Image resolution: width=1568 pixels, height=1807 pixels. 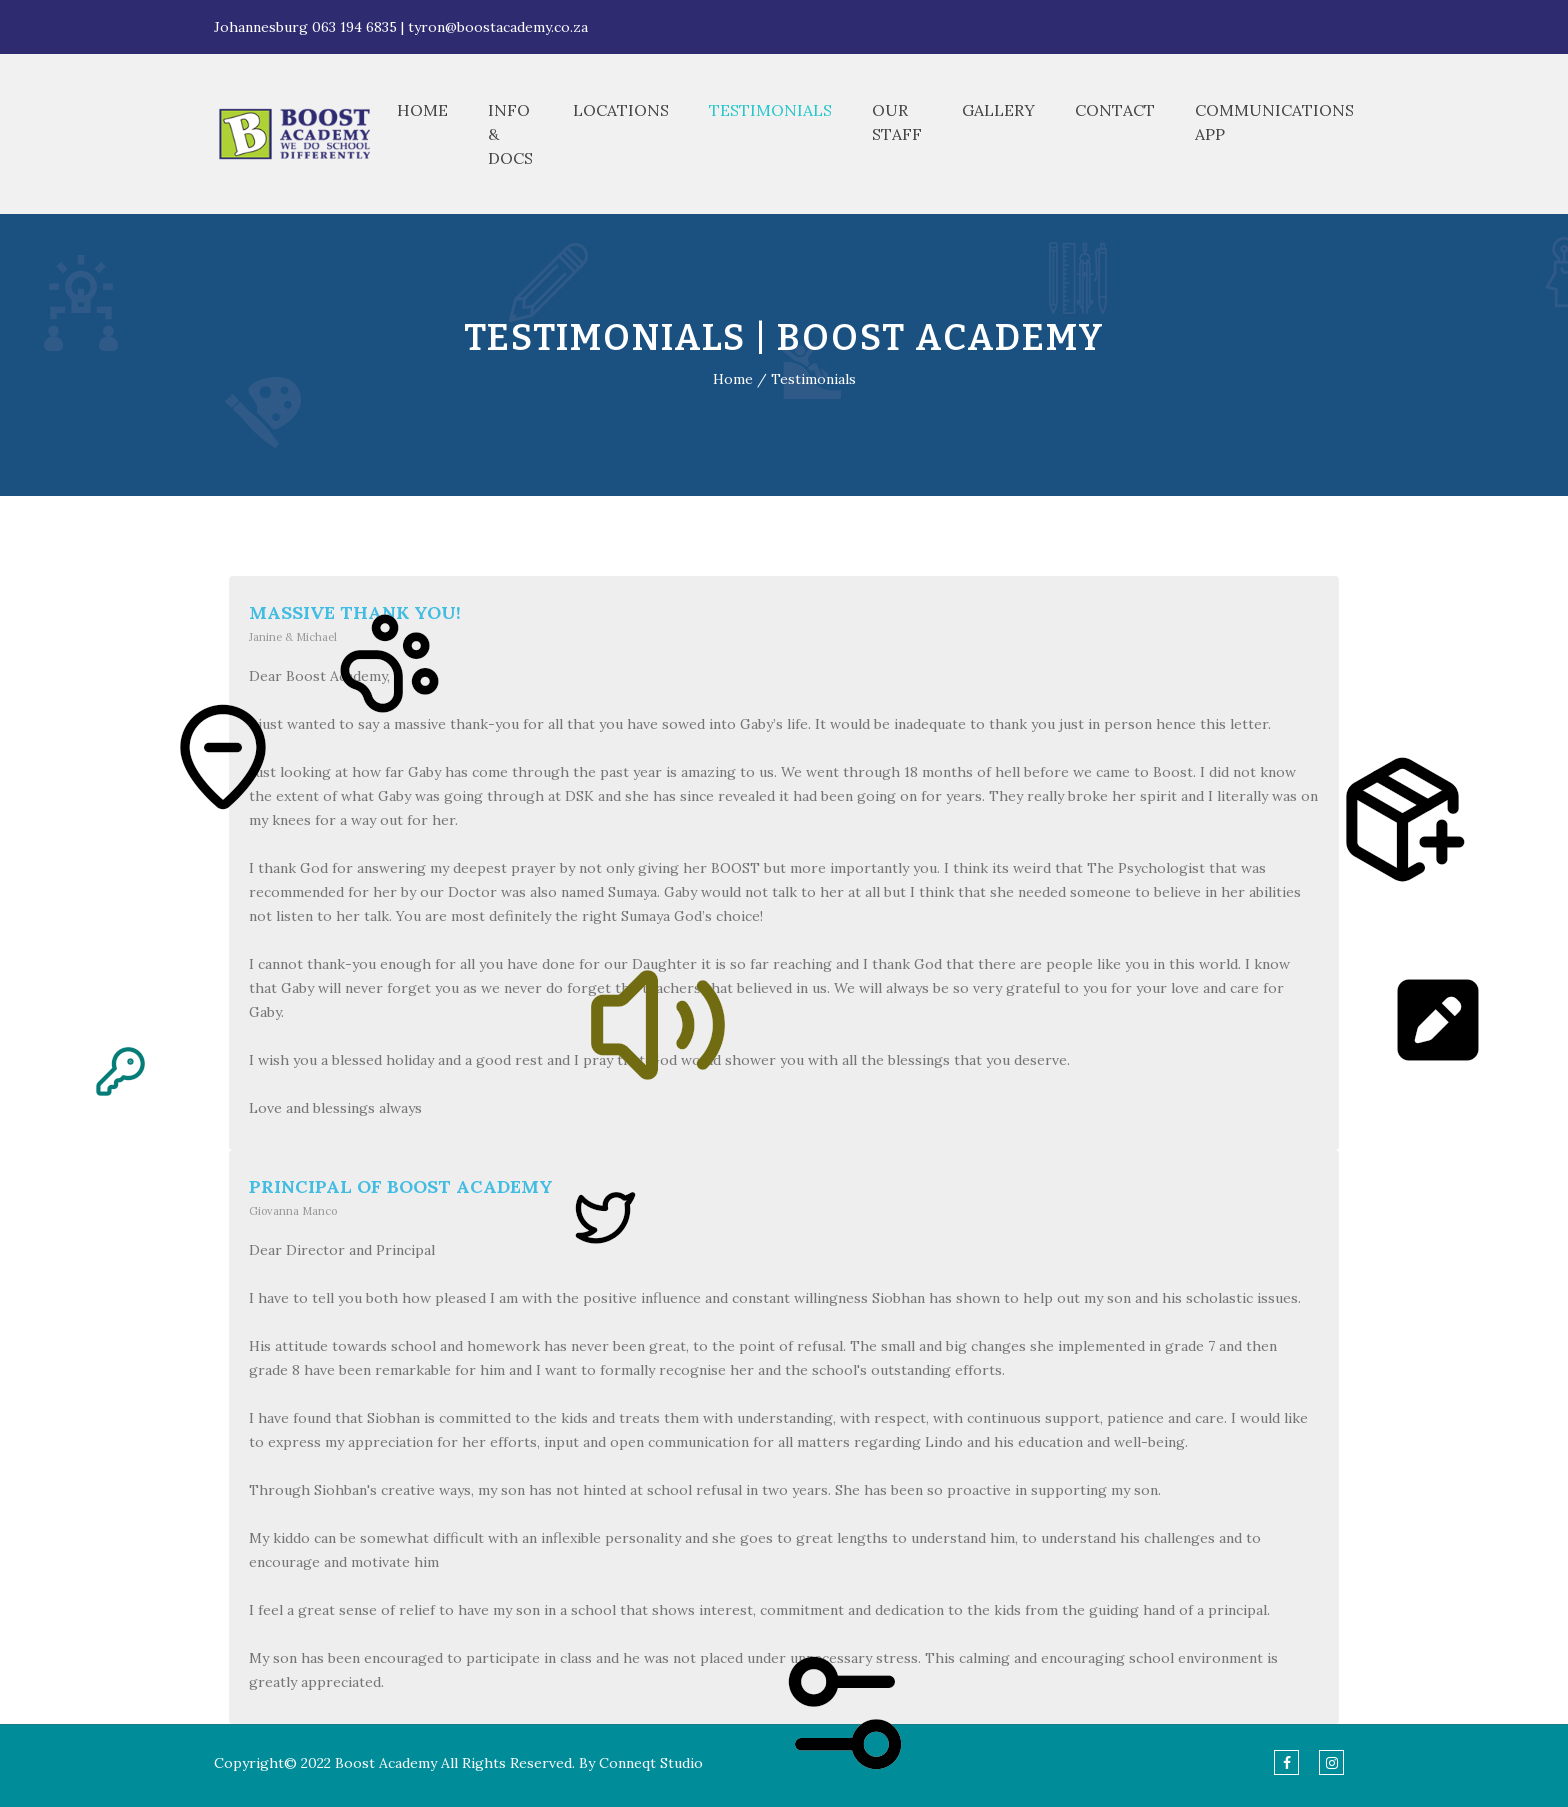 I want to click on remove a saved location, so click(x=223, y=757).